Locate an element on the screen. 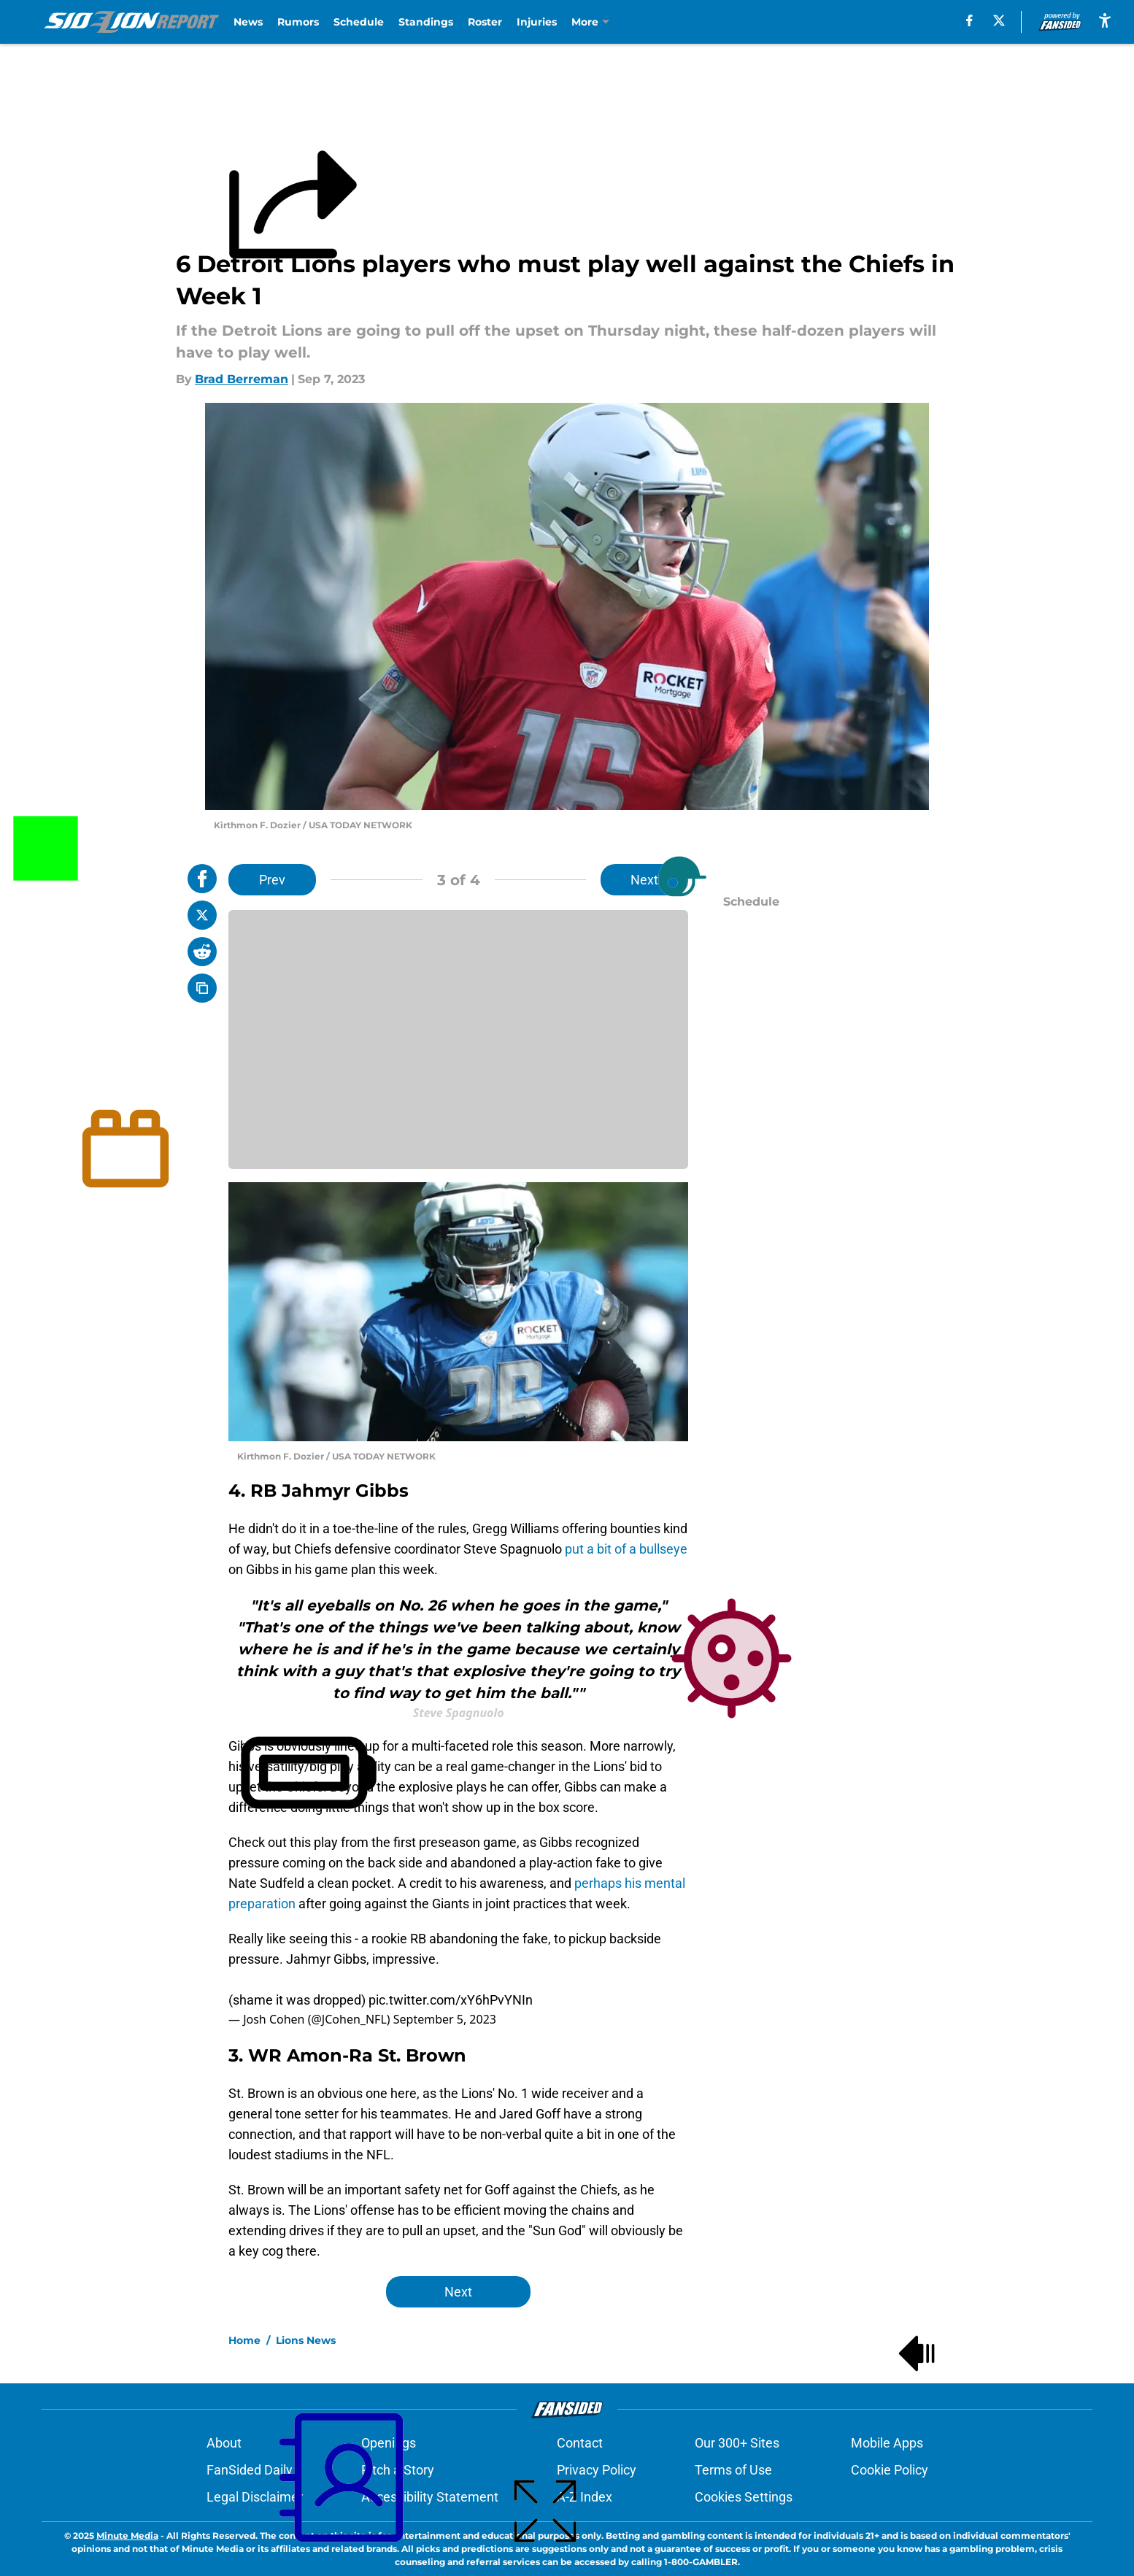 This screenshot has height=2576, width=1134. stop media playback is located at coordinates (45, 848).